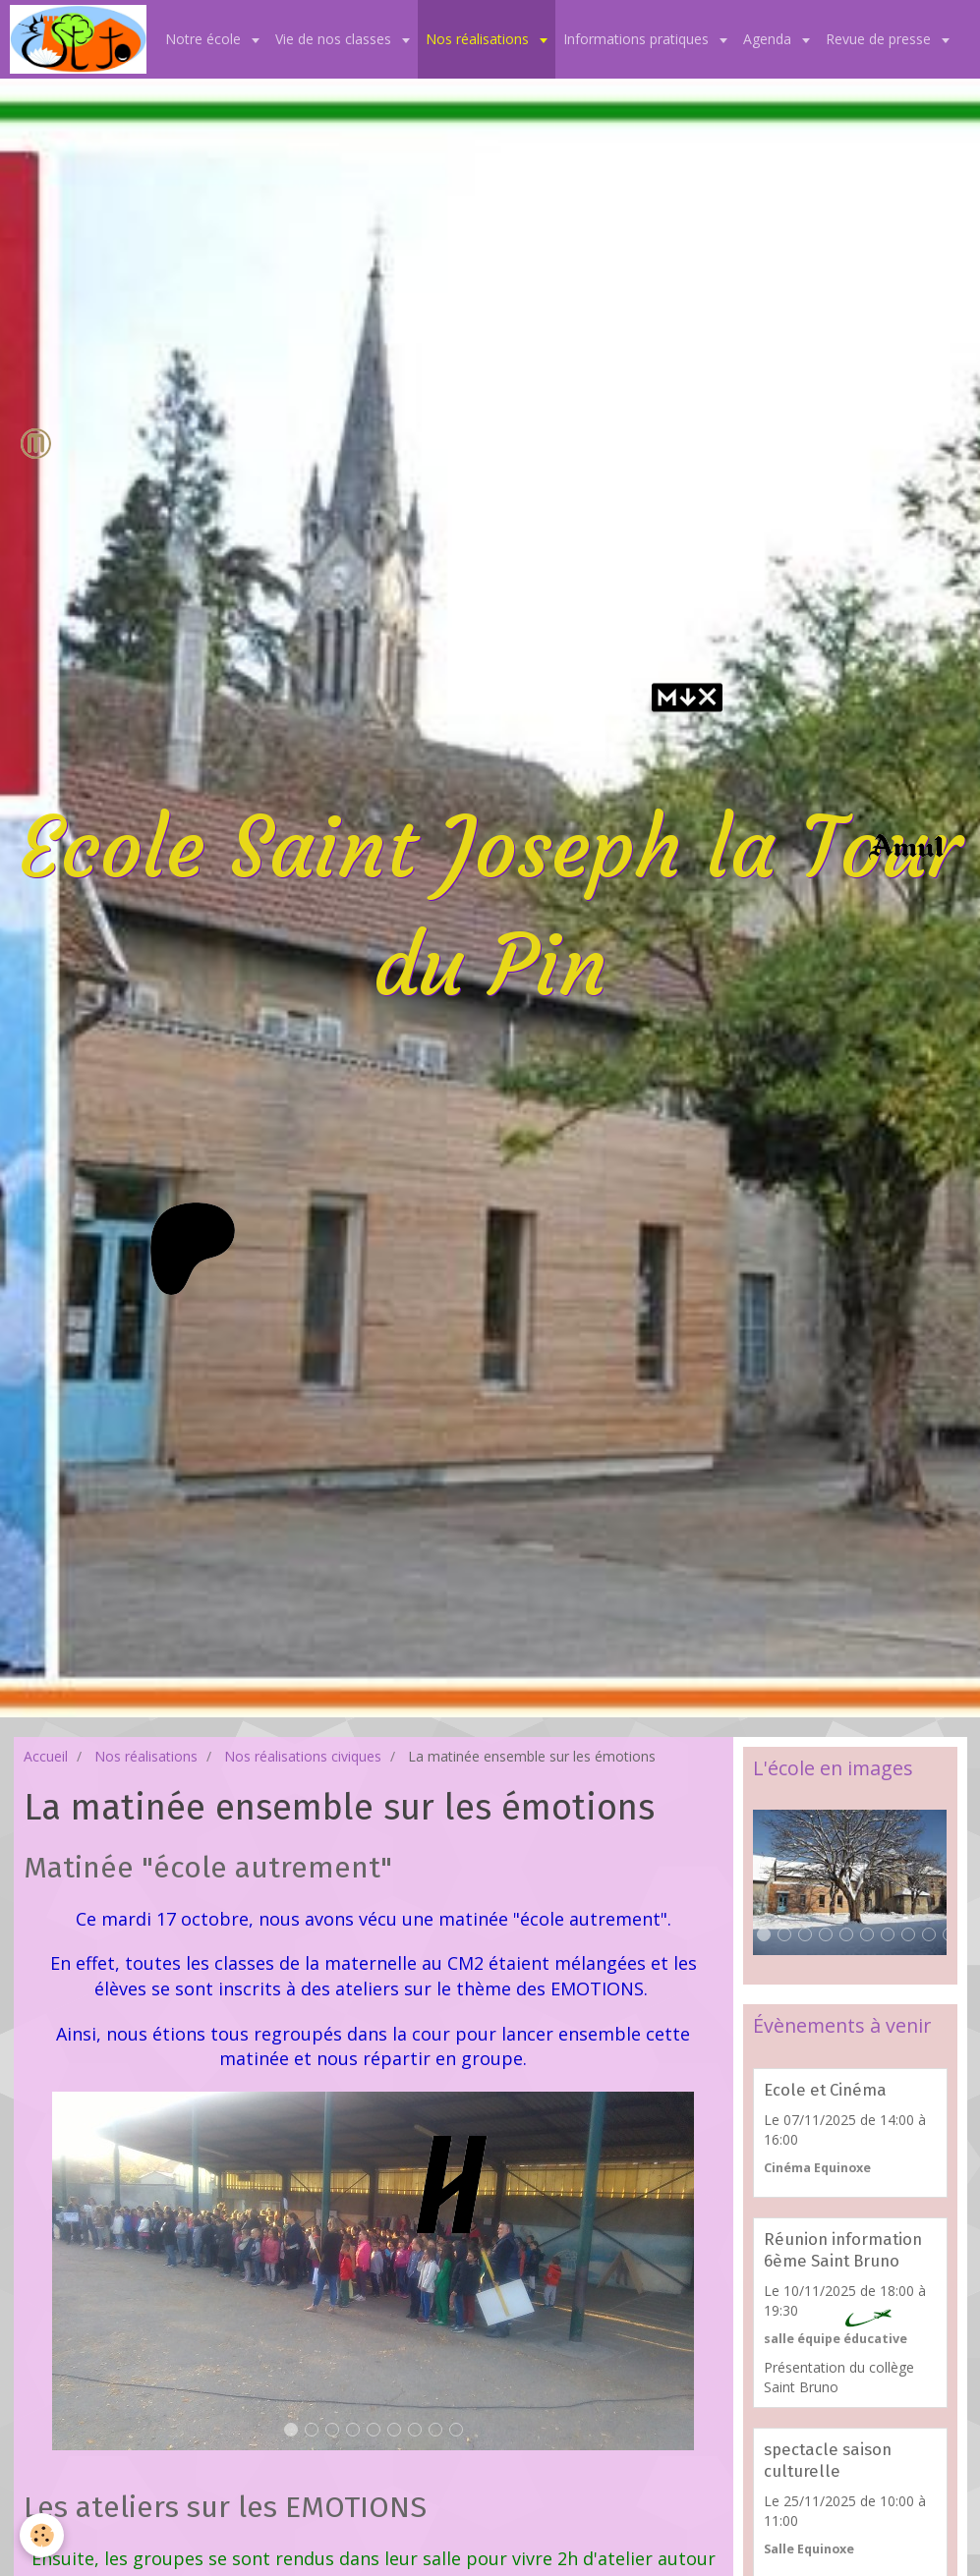 The width and height of the screenshot is (980, 2576). I want to click on handshake app or platform logo, so click(451, 2184).